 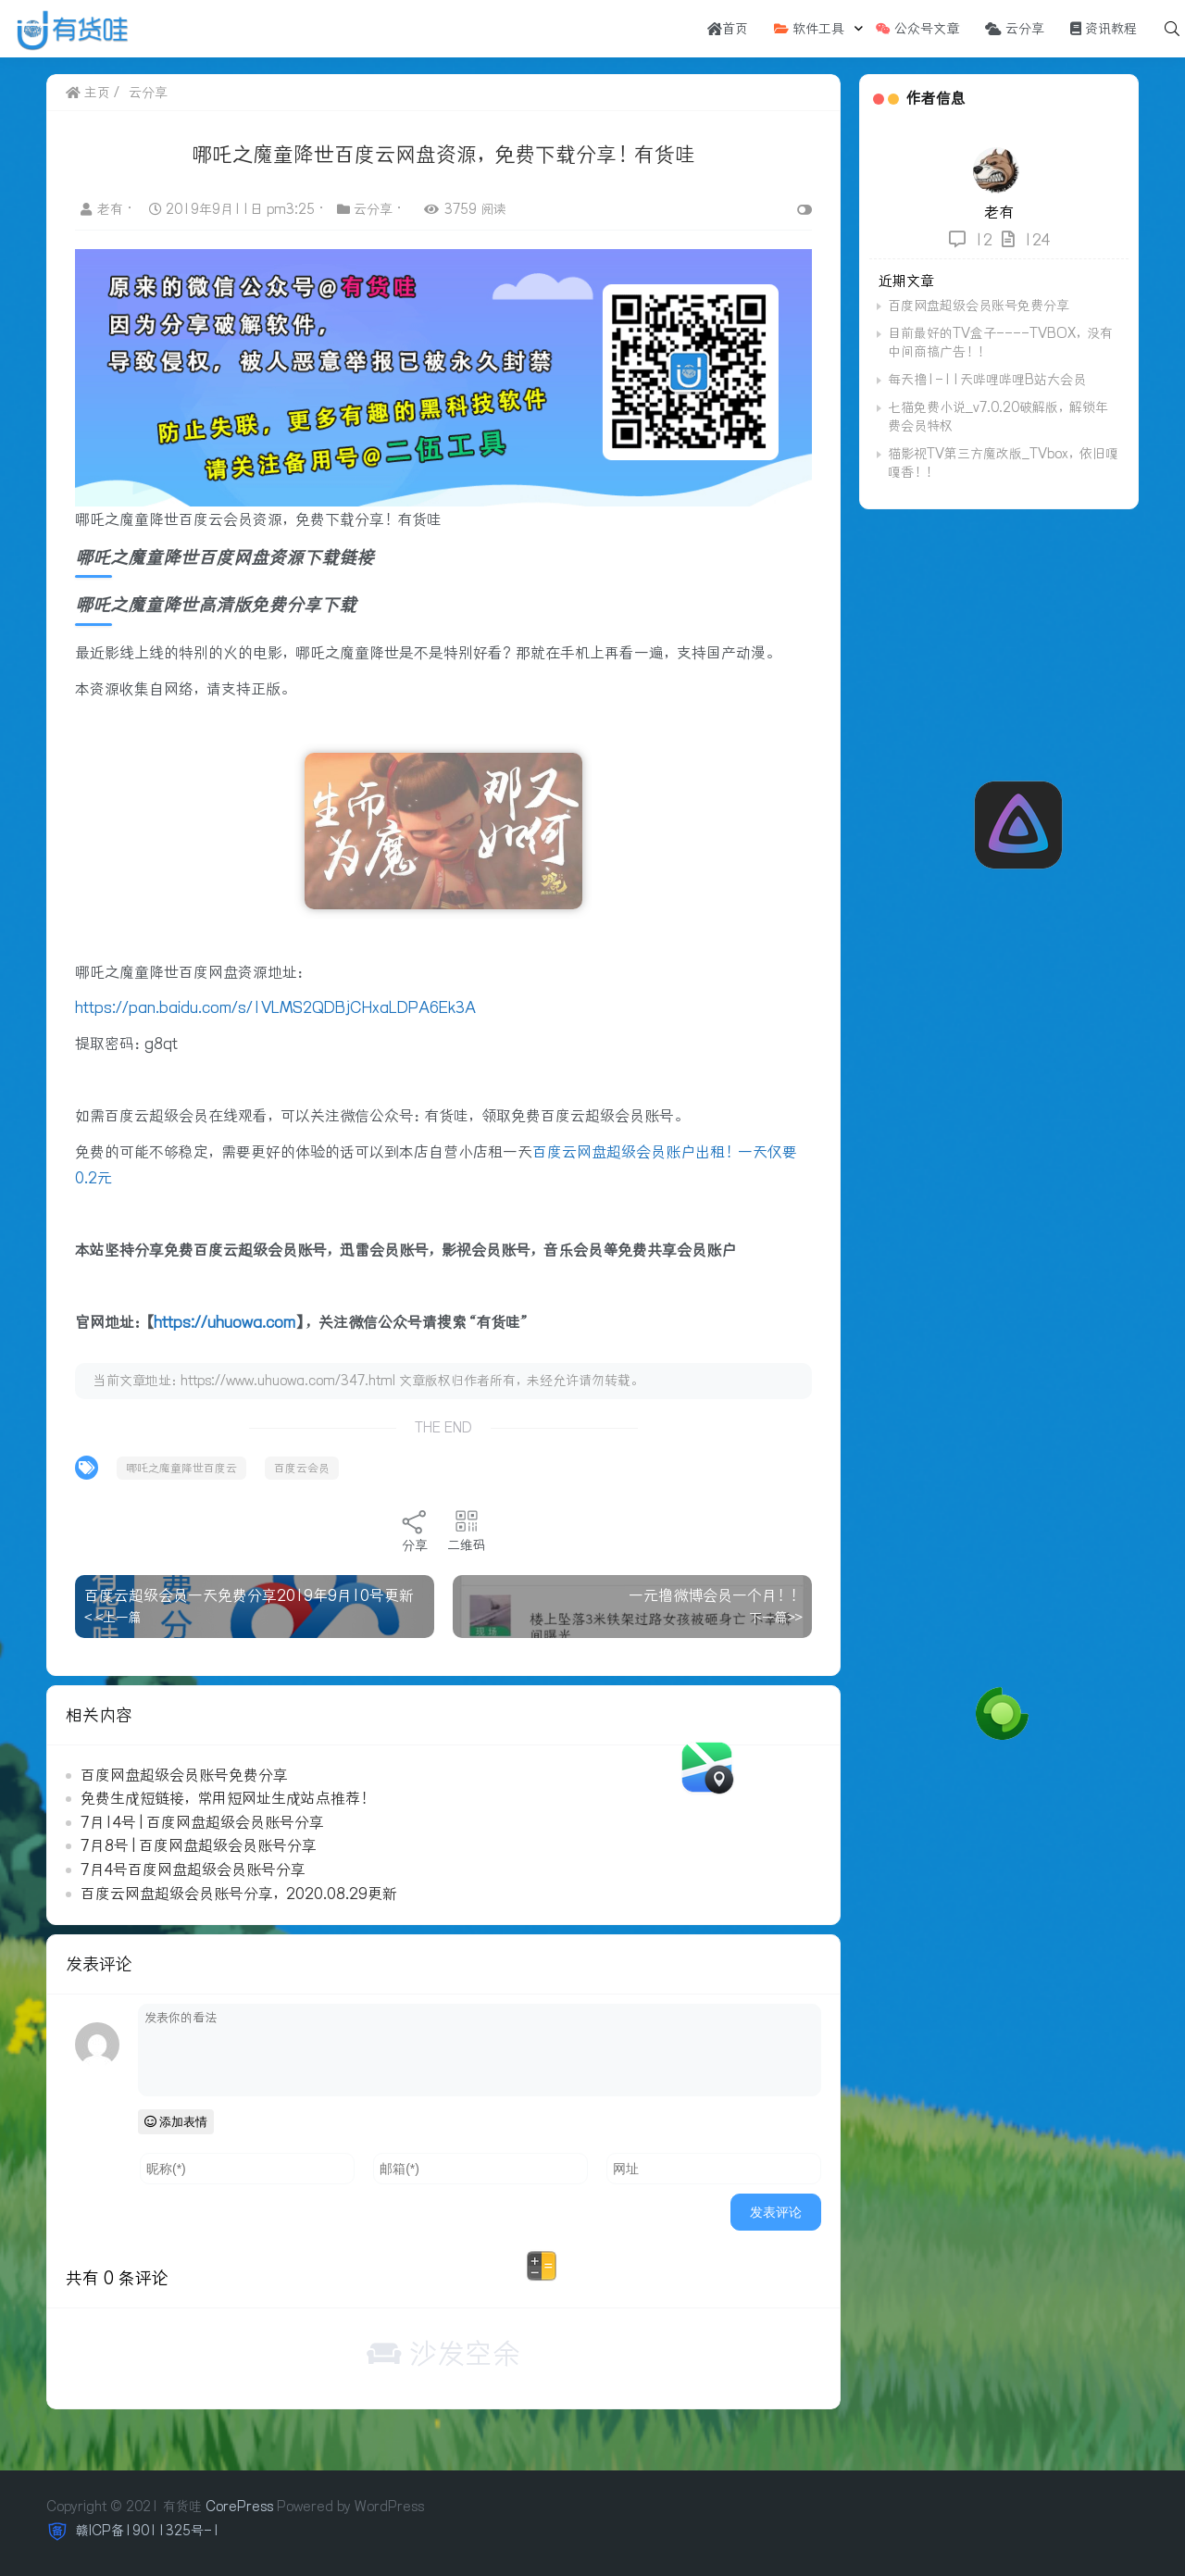 What do you see at coordinates (1018, 825) in the screenshot?
I see `open jellyfin media server app` at bounding box center [1018, 825].